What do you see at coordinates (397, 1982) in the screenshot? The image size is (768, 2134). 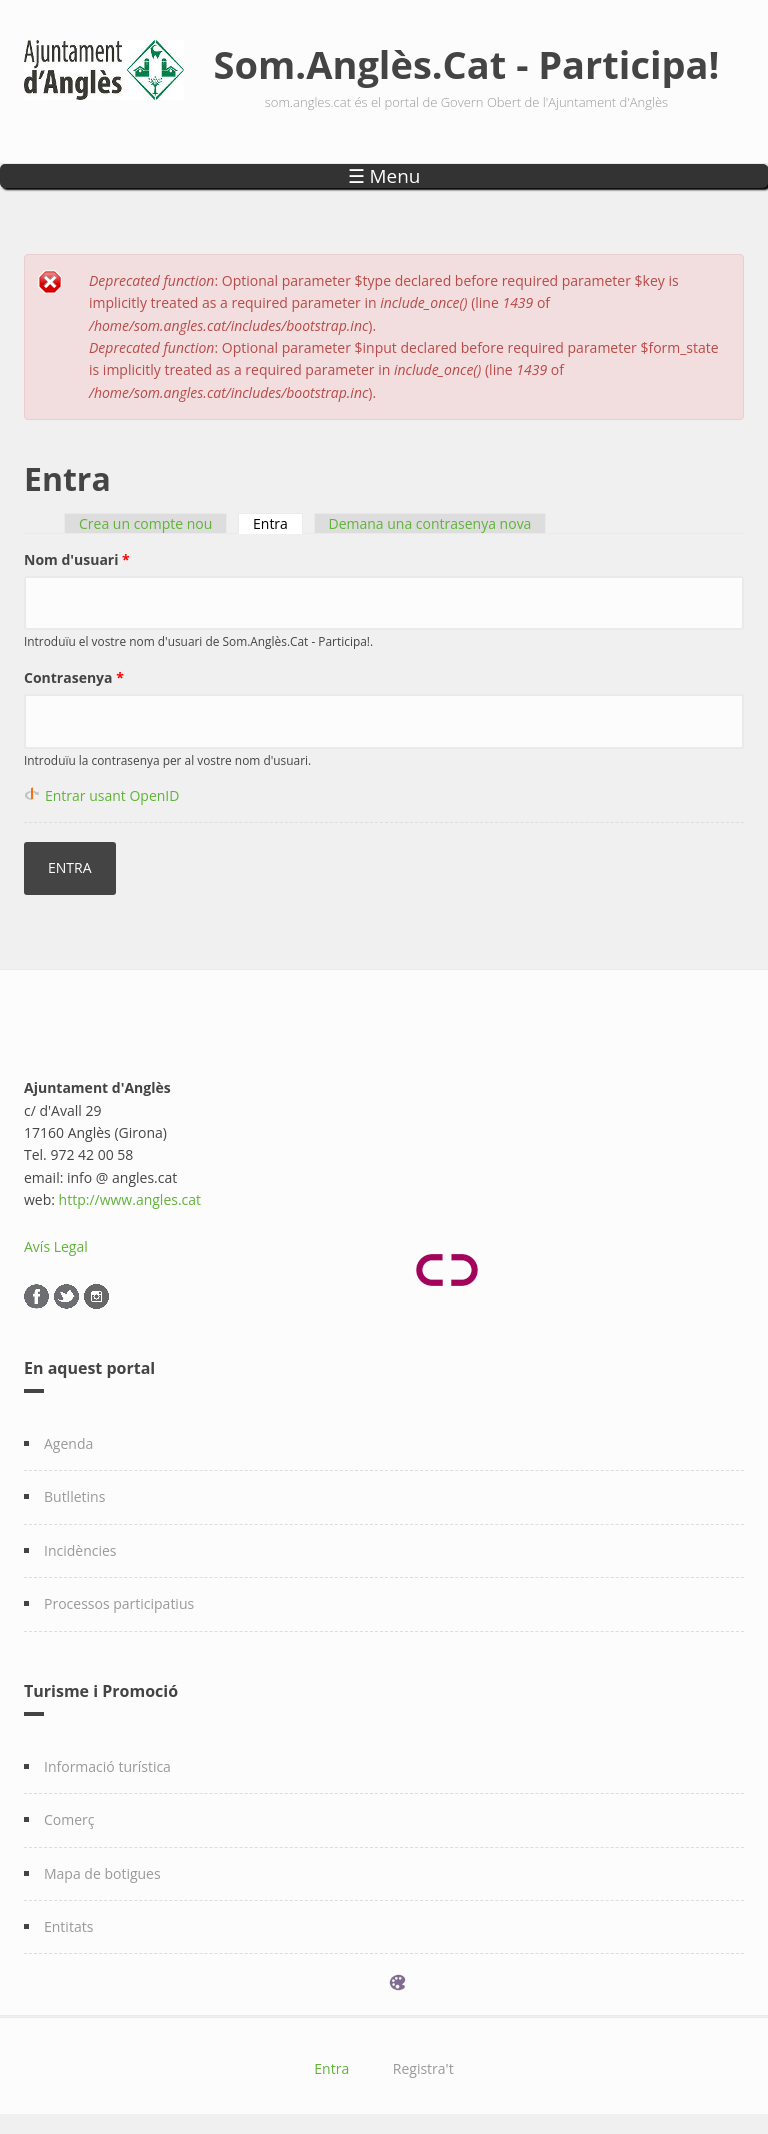 I see `open color picker or theme settings` at bounding box center [397, 1982].